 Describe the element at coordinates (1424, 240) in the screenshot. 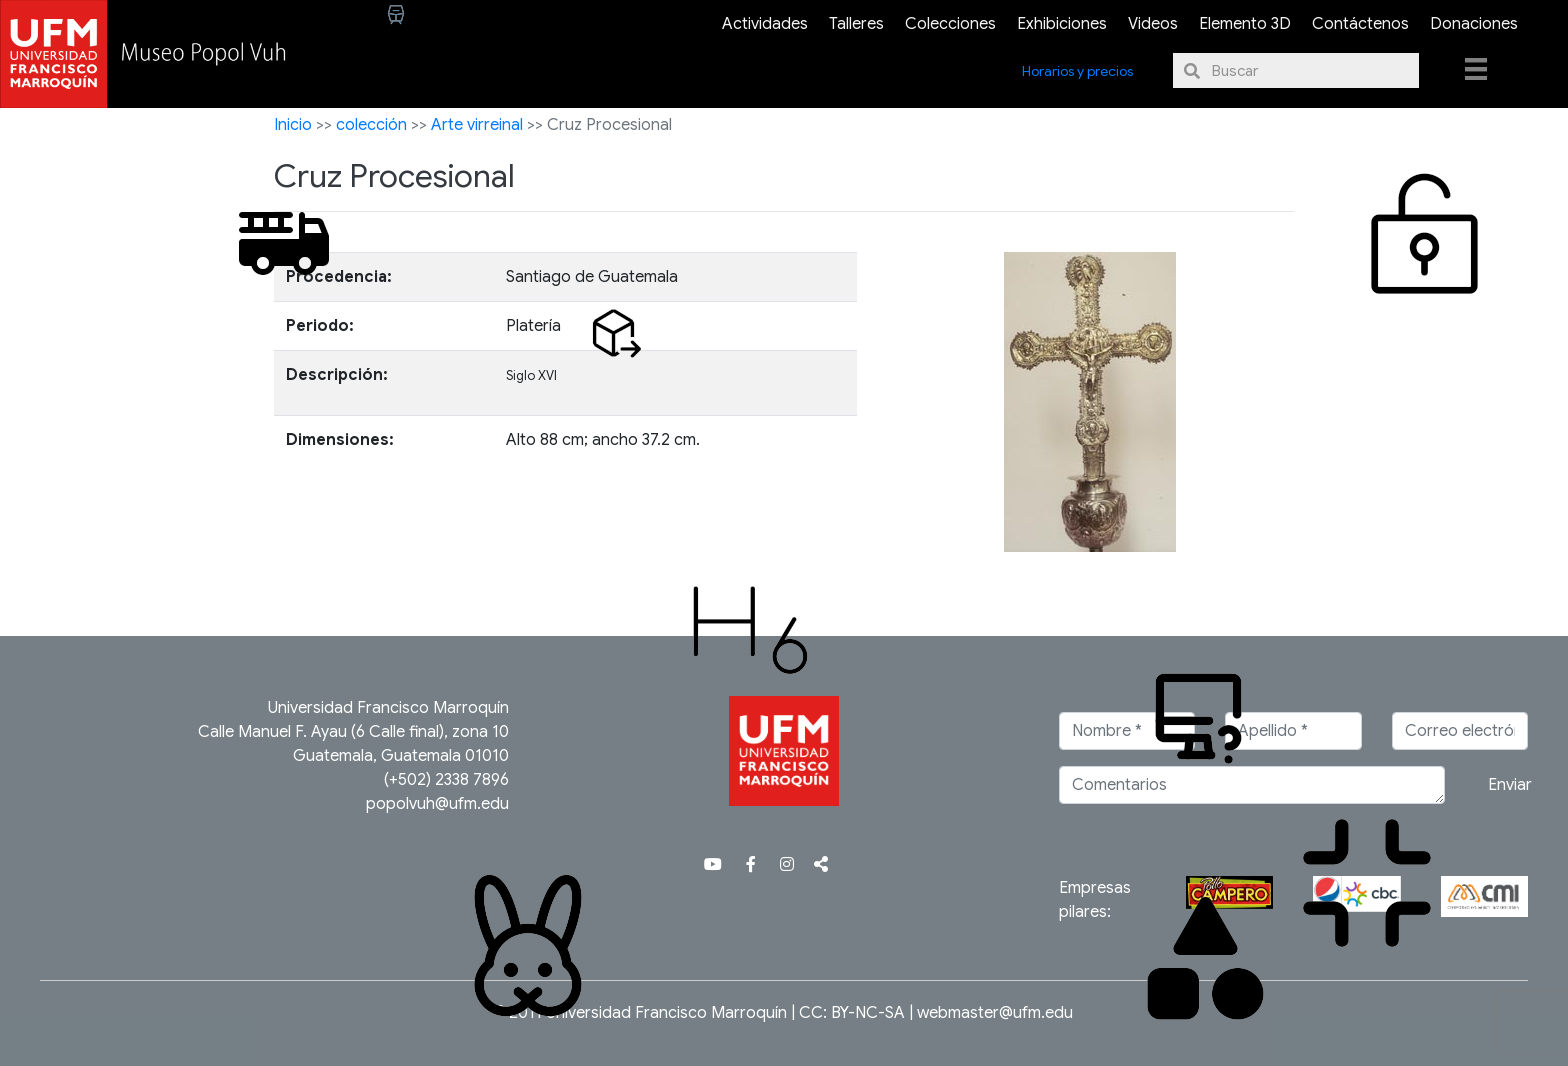

I see `unlocked or unsecured state` at that location.